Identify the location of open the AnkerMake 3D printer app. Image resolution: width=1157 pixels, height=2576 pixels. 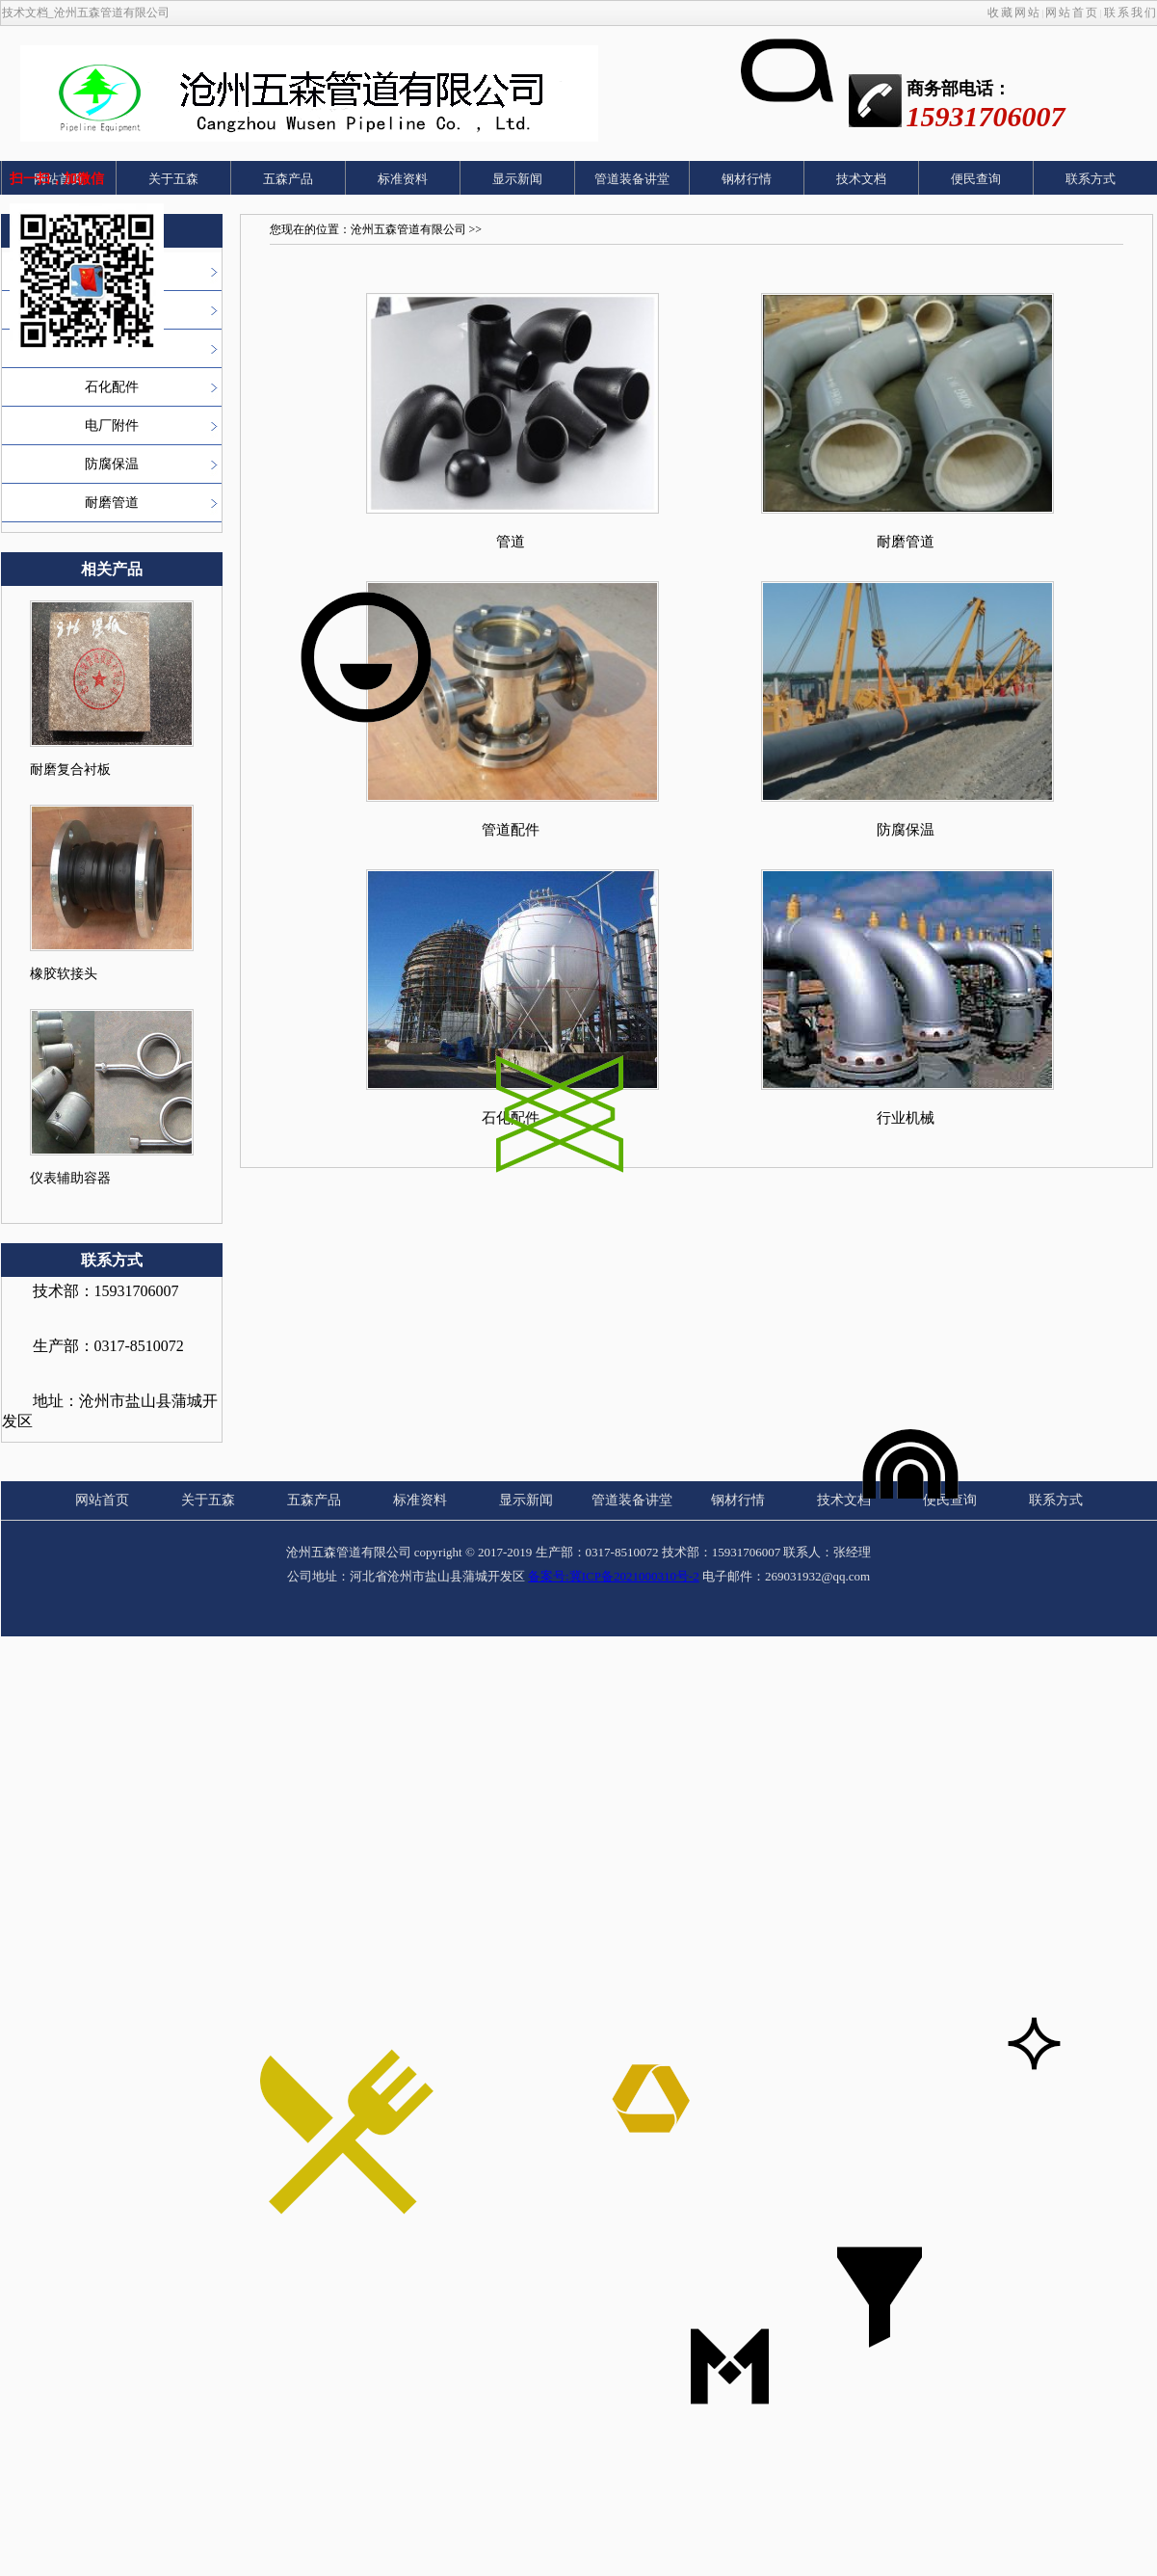
(729, 2366).